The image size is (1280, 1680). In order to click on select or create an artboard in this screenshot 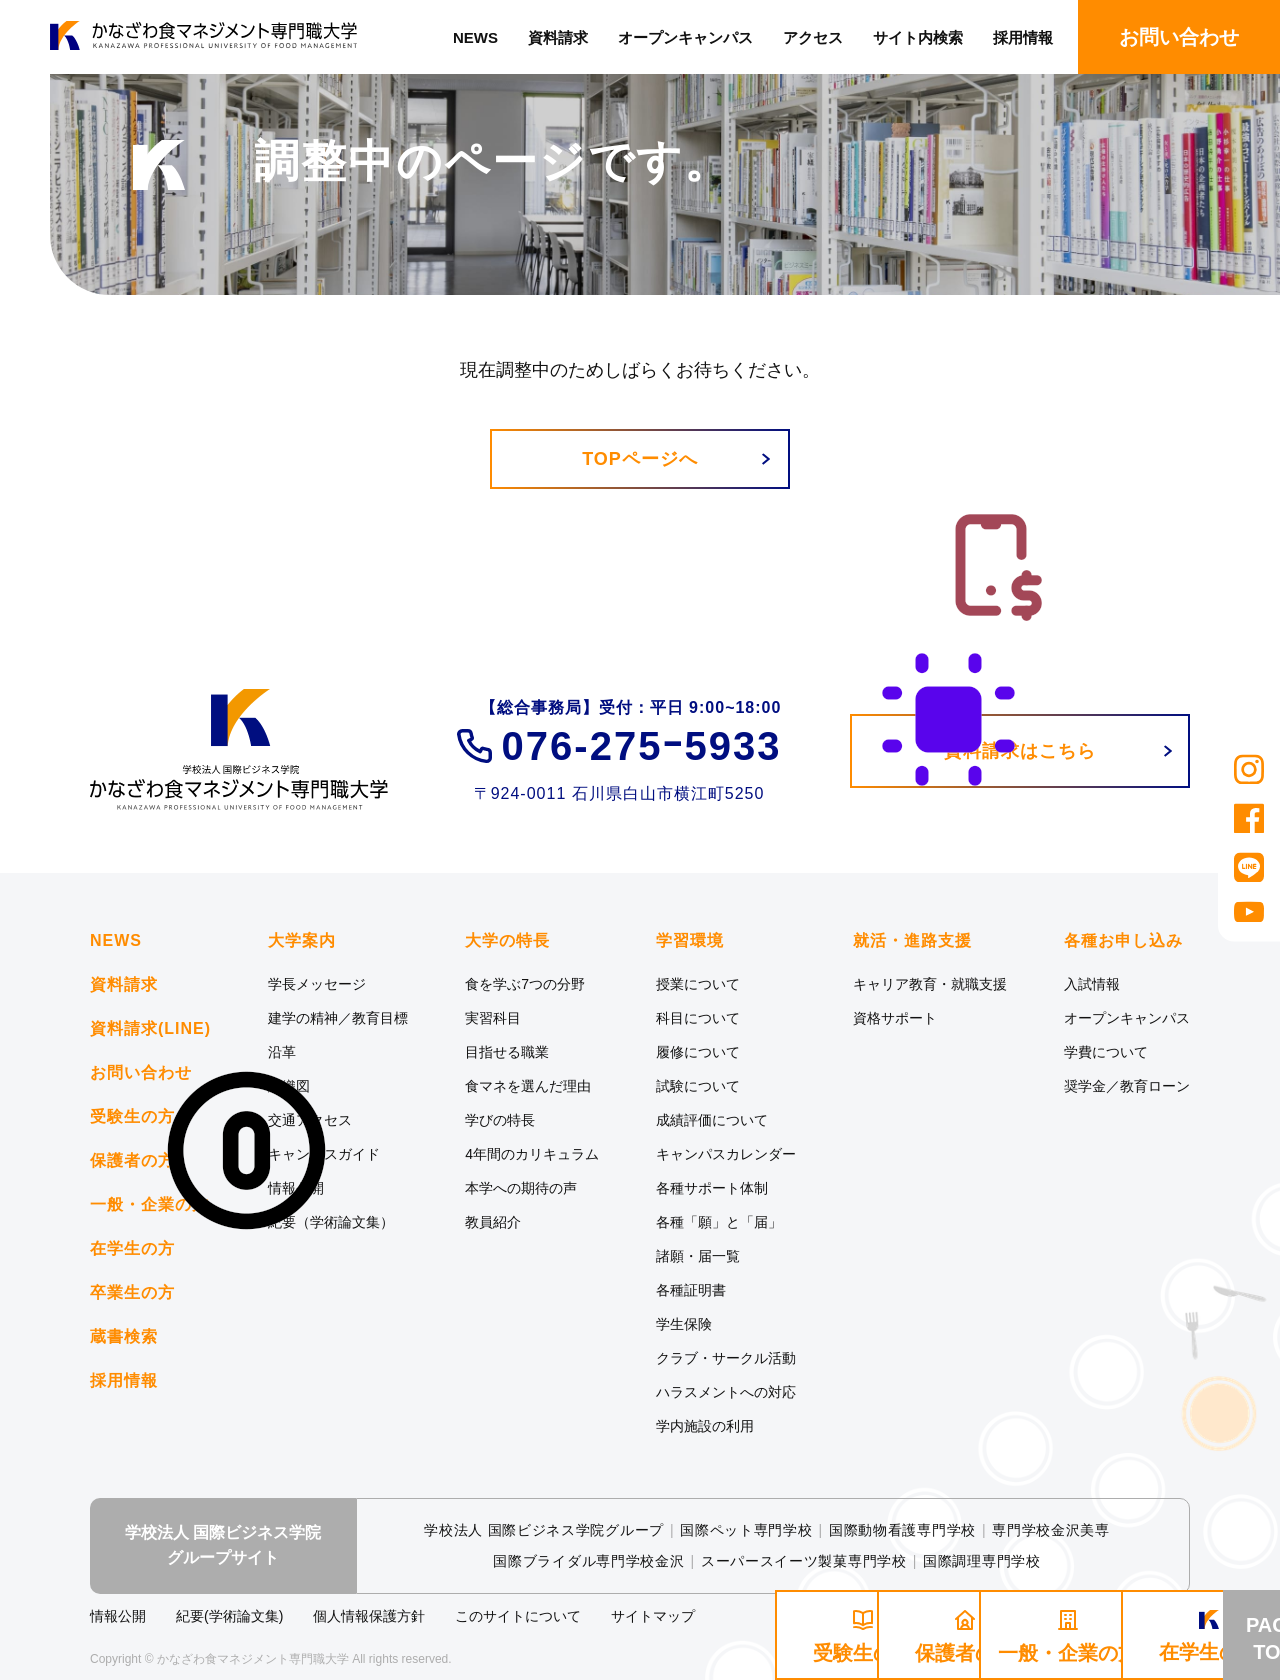, I will do `click(948, 719)`.